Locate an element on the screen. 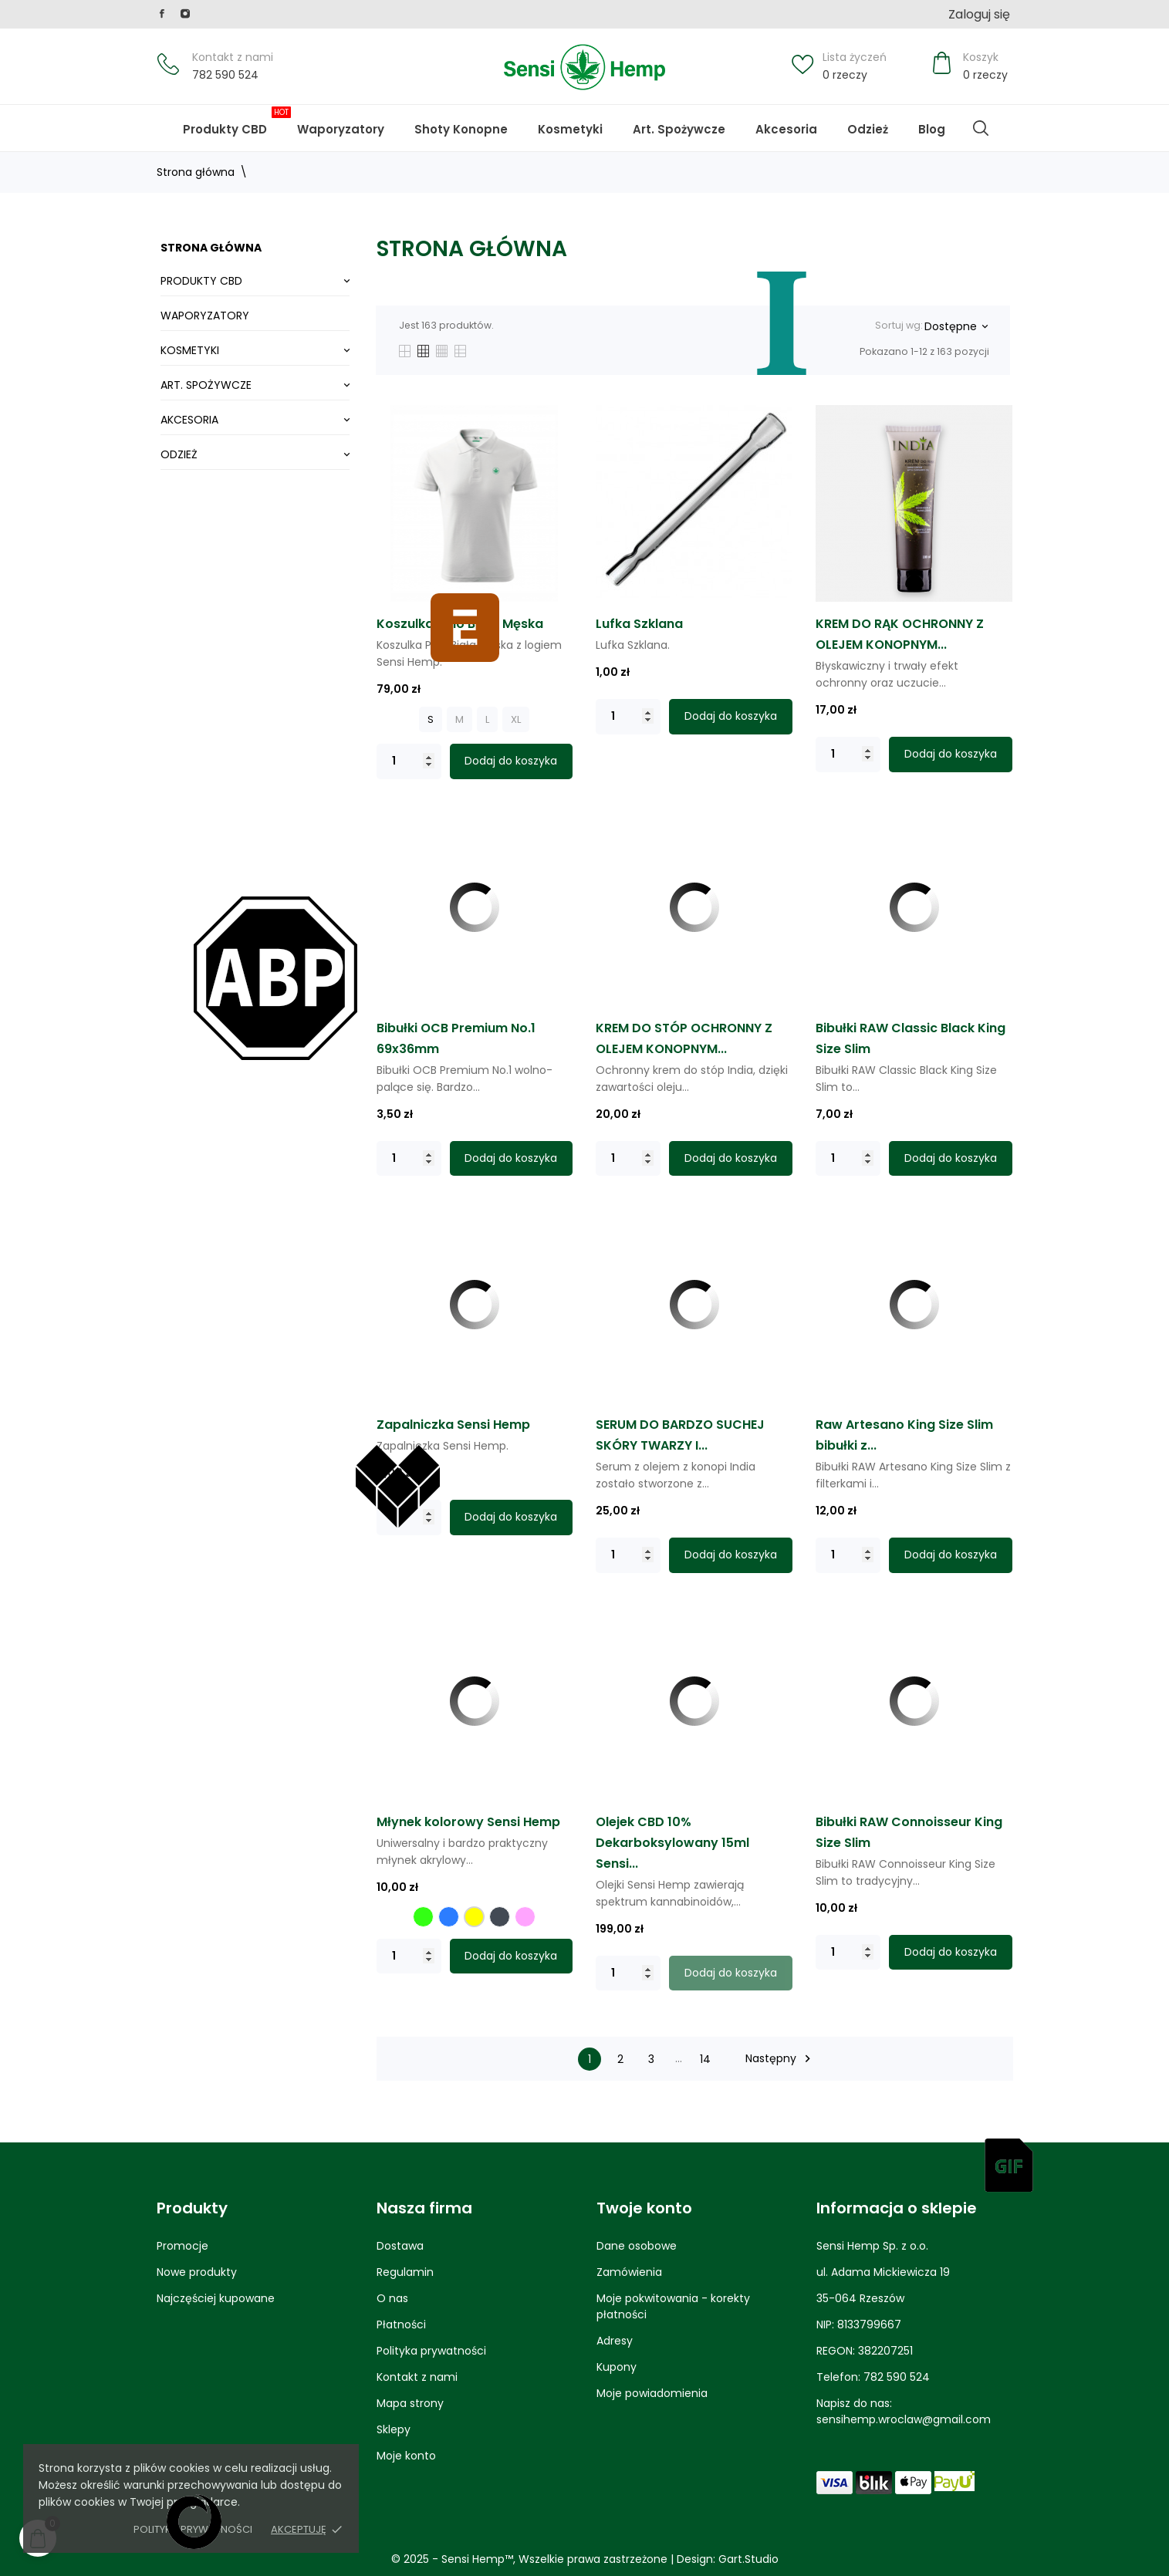 The width and height of the screenshot is (1169, 2576). open instapaper app is located at coordinates (782, 323).